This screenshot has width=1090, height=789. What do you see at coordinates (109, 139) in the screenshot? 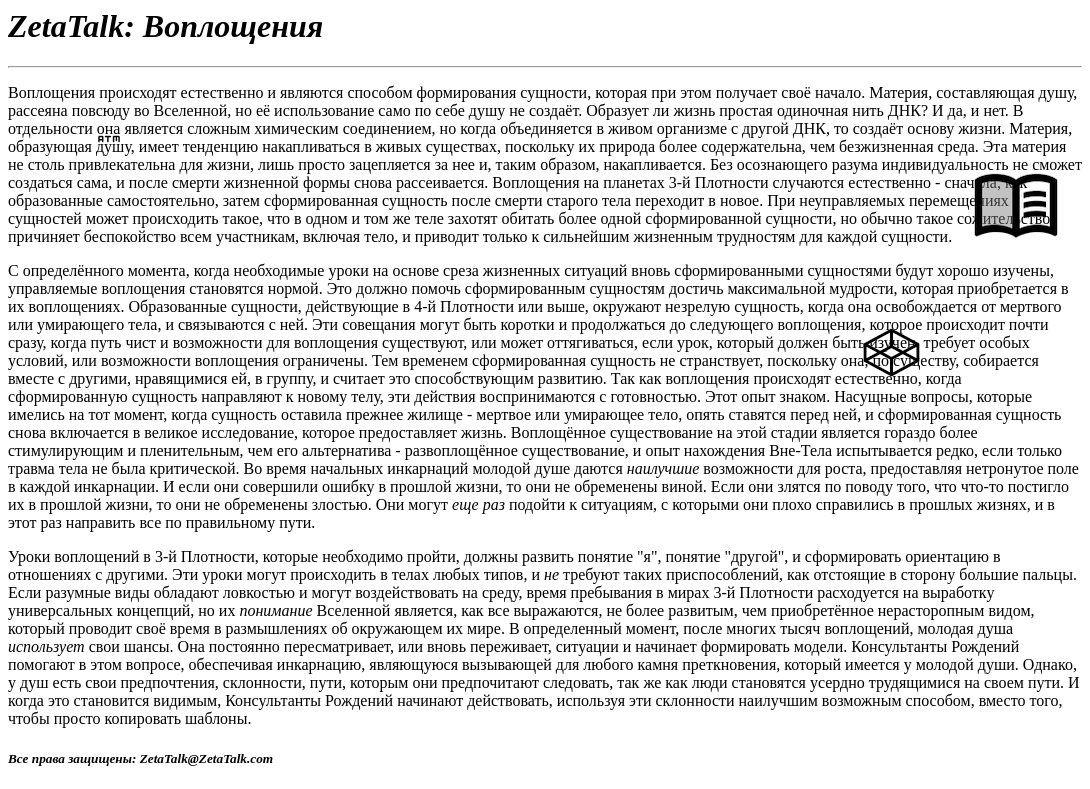
I see `find nearby ATM locations` at bounding box center [109, 139].